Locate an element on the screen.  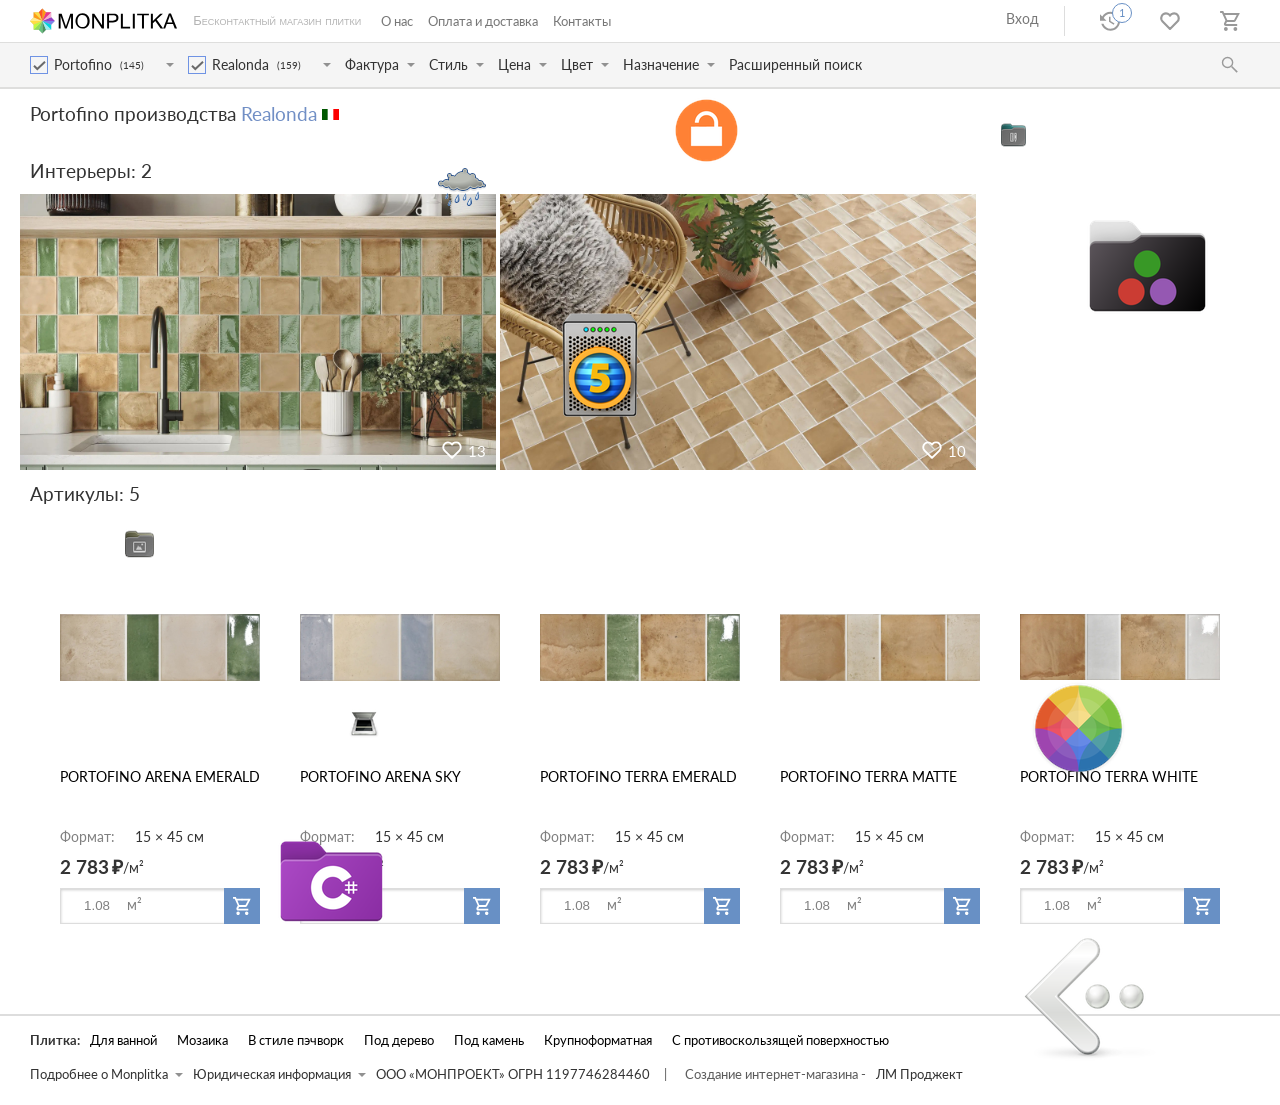
open your pictures folder is located at coordinates (139, 543).